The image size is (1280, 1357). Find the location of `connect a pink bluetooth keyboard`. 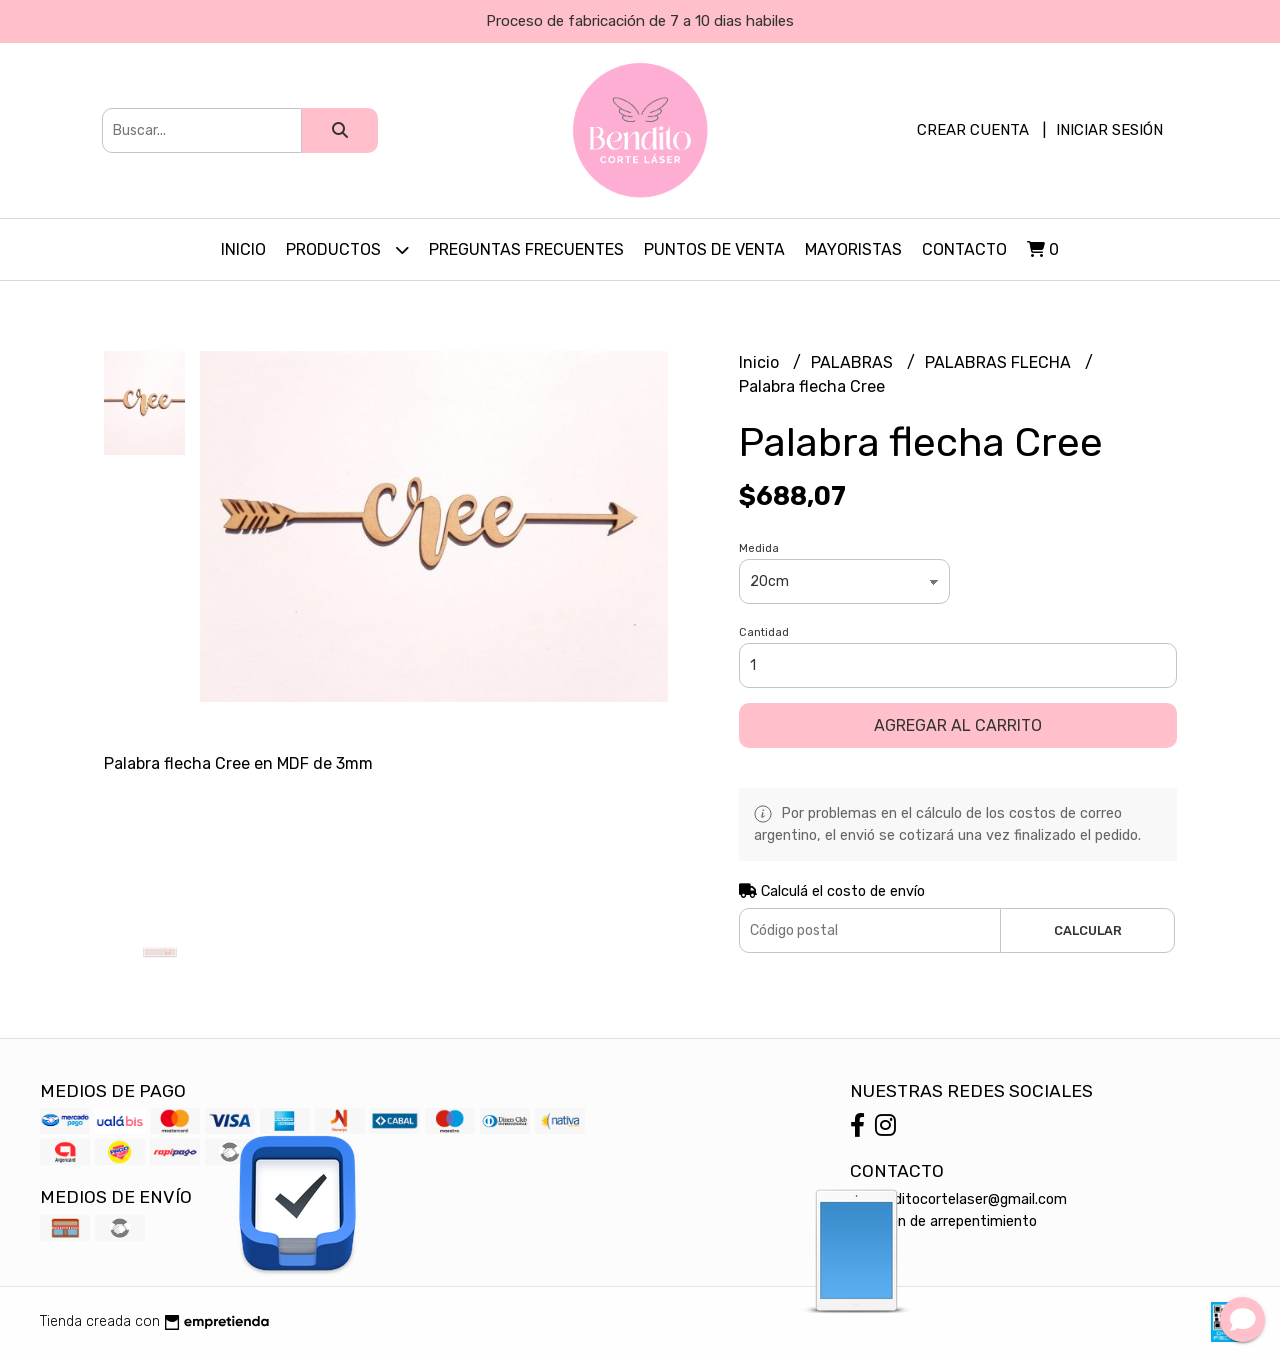

connect a pink bluetooth keyboard is located at coordinates (160, 952).